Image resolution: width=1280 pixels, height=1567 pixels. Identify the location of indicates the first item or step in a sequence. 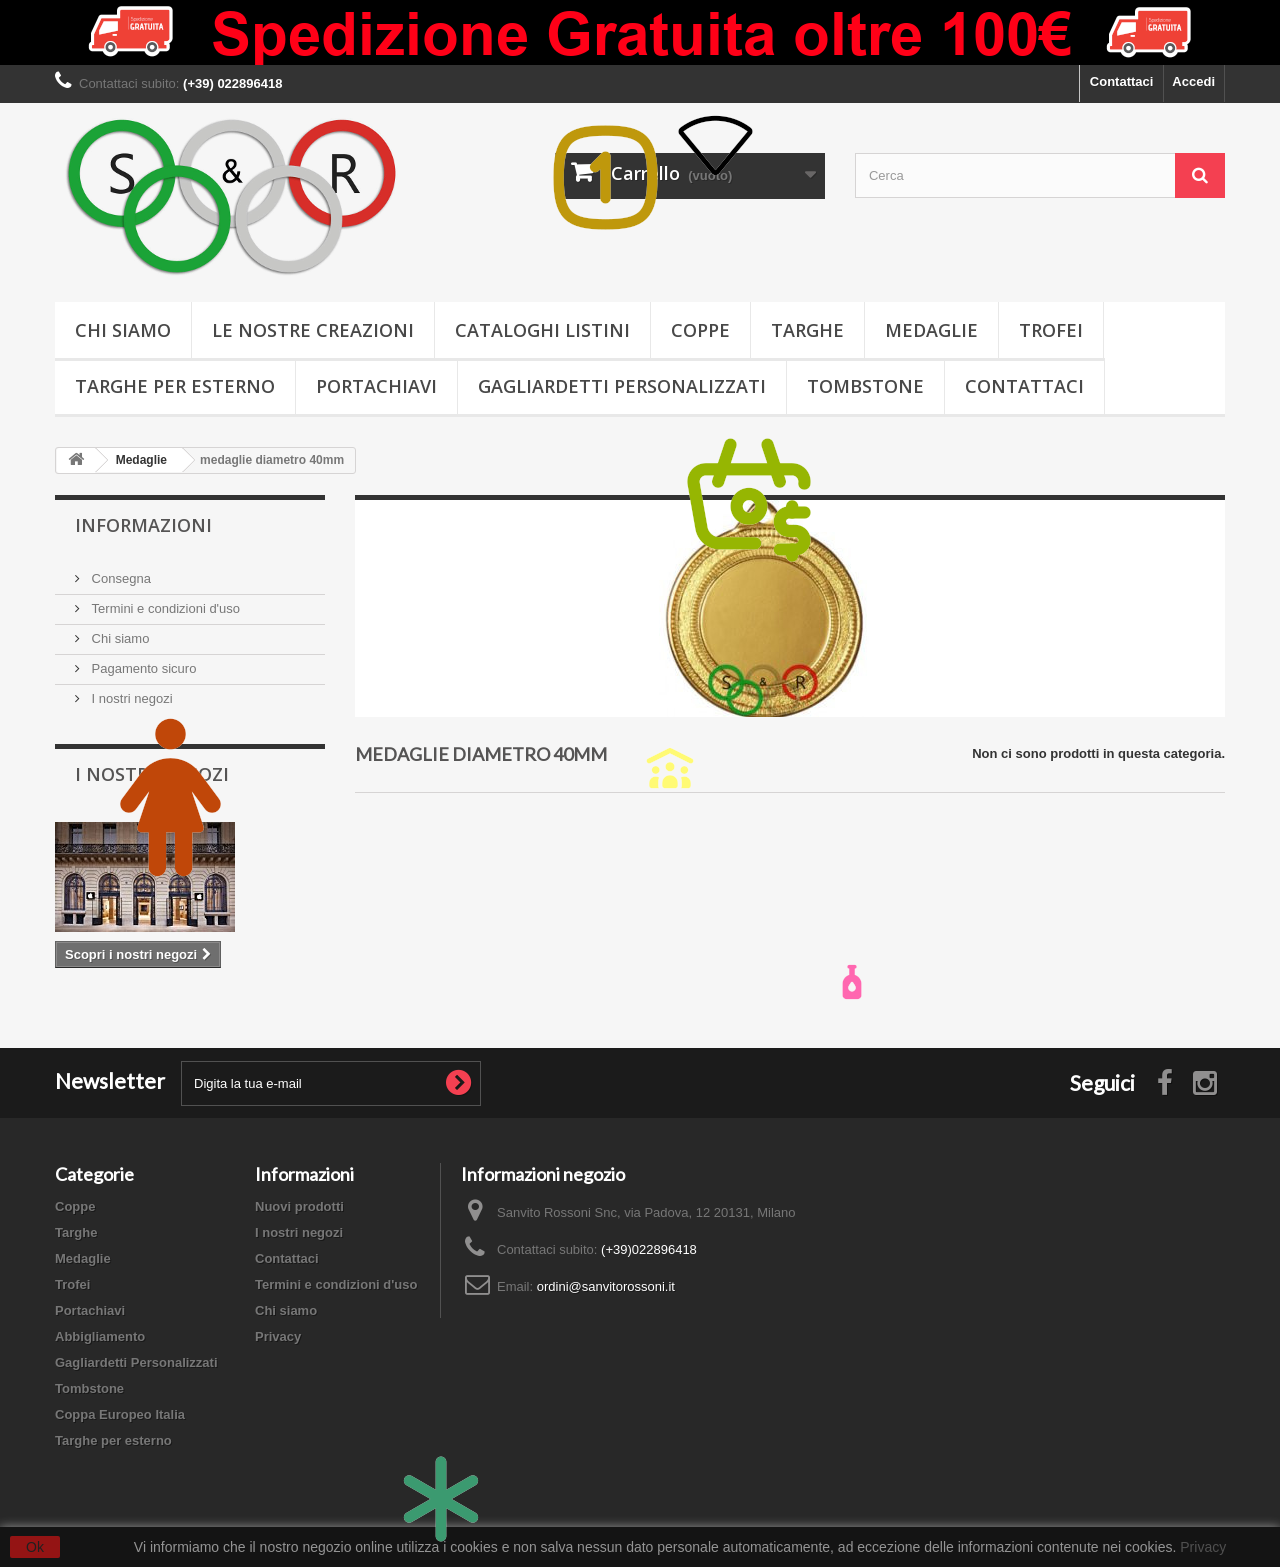
(605, 177).